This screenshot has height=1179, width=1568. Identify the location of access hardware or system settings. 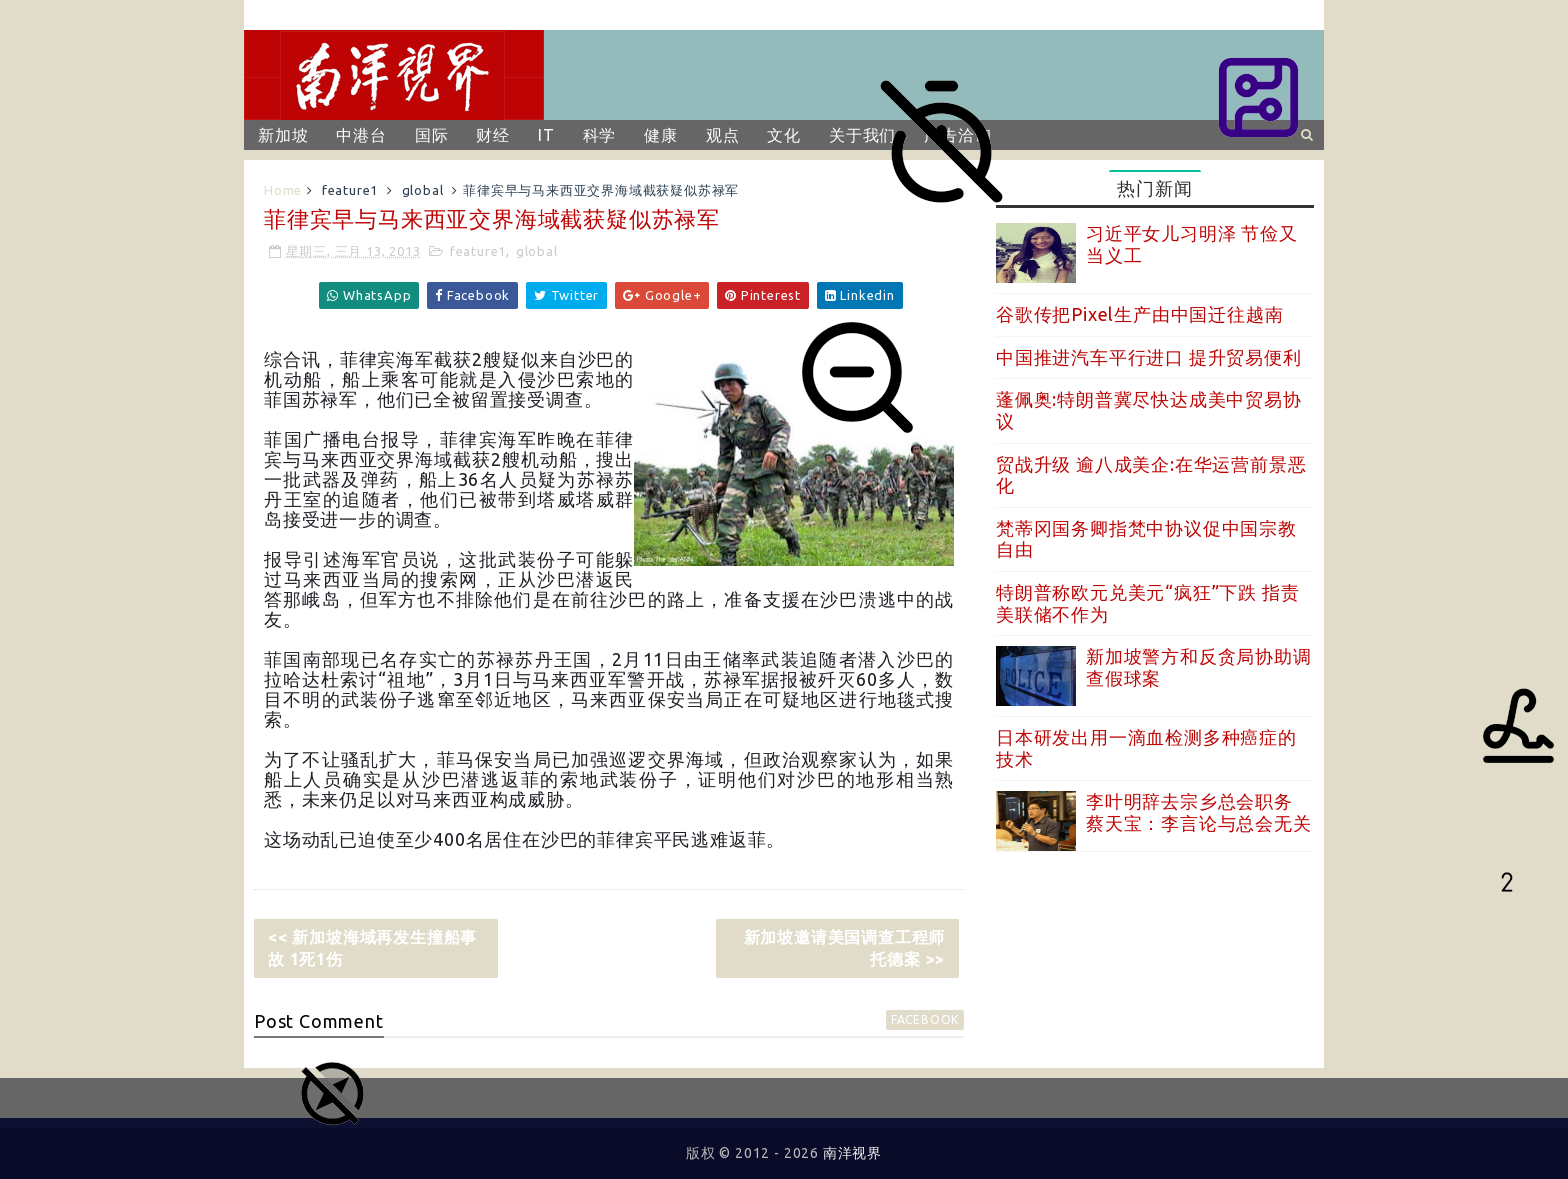
(1258, 97).